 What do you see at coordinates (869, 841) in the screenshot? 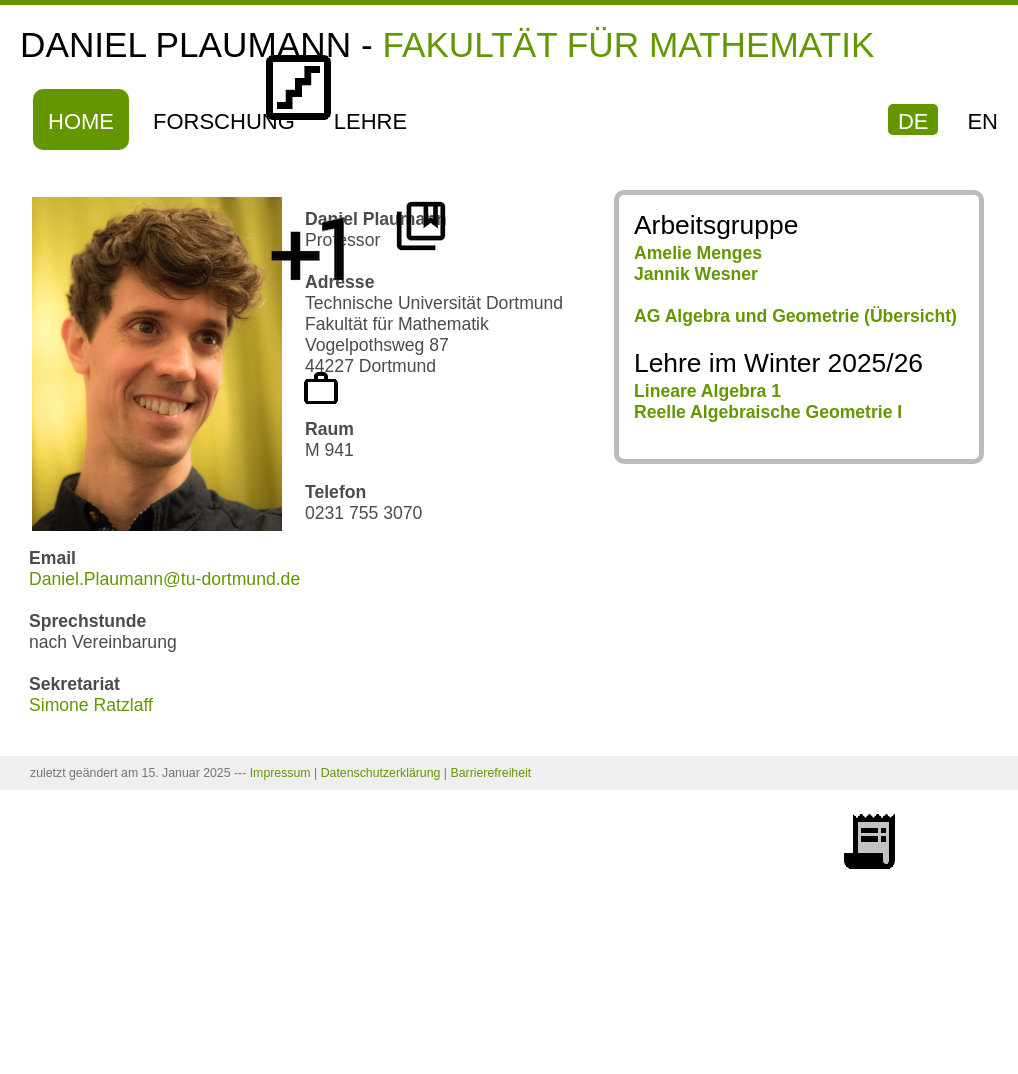
I see `view receipt or transaction details` at bounding box center [869, 841].